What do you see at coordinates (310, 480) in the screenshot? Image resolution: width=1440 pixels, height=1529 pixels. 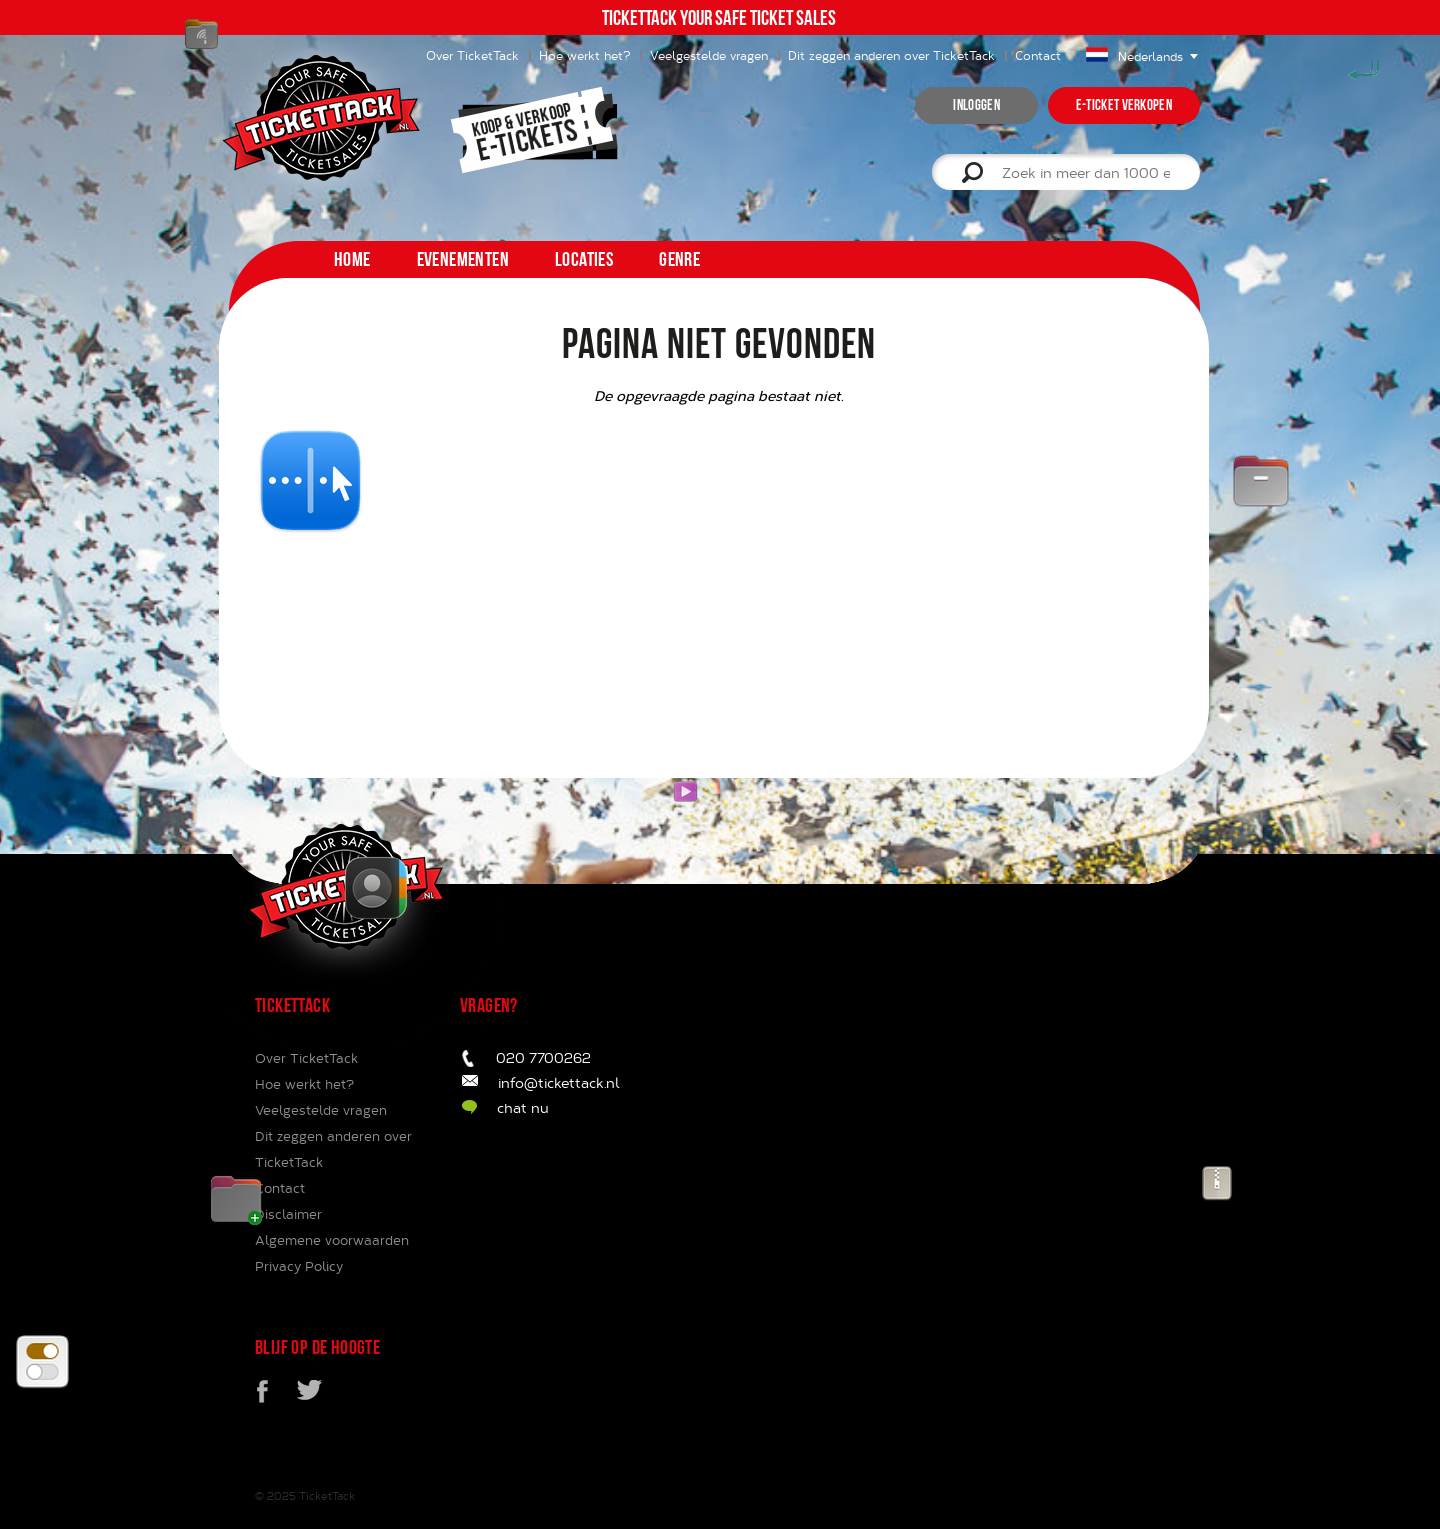 I see `access universal control settings for multi-device cursor sharing` at bounding box center [310, 480].